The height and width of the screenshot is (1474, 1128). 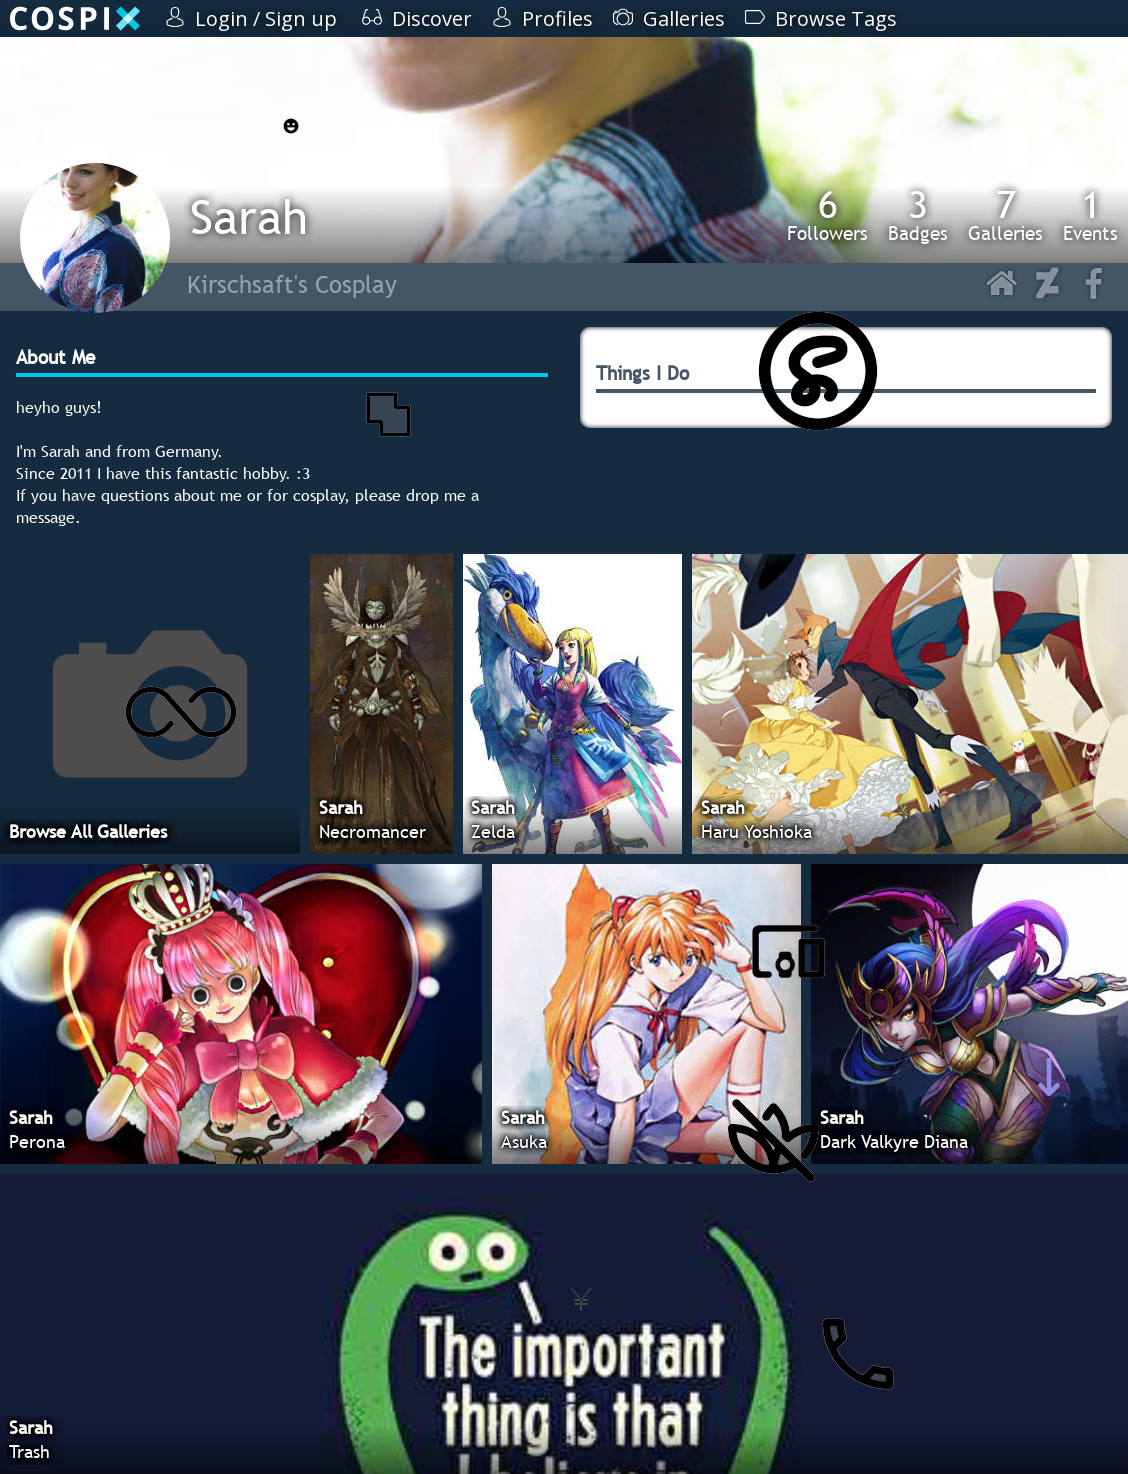 I want to click on view prices in japanese yen, so click(x=581, y=1299).